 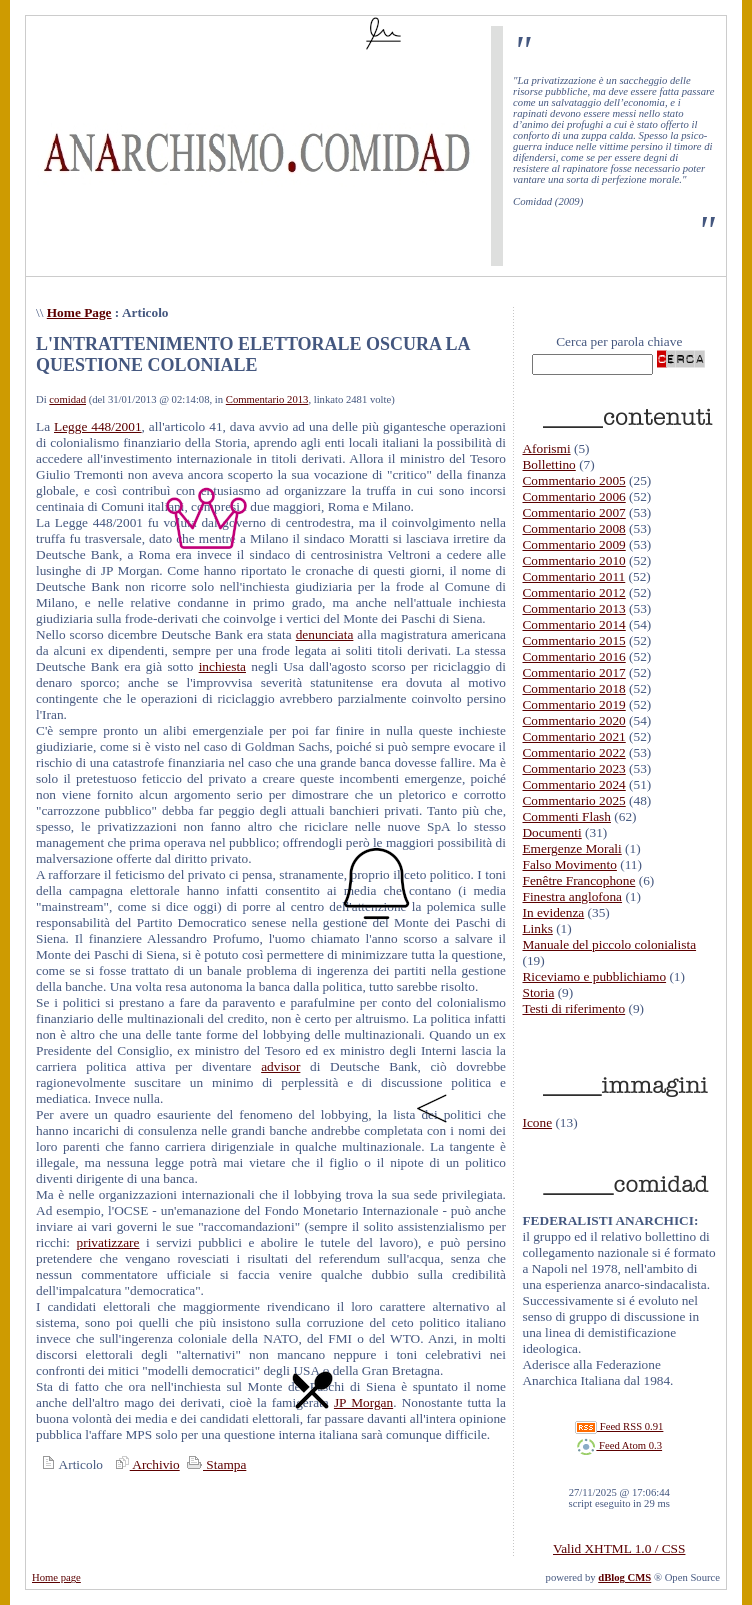 What do you see at coordinates (432, 1108) in the screenshot?
I see `go back to the previous screen` at bounding box center [432, 1108].